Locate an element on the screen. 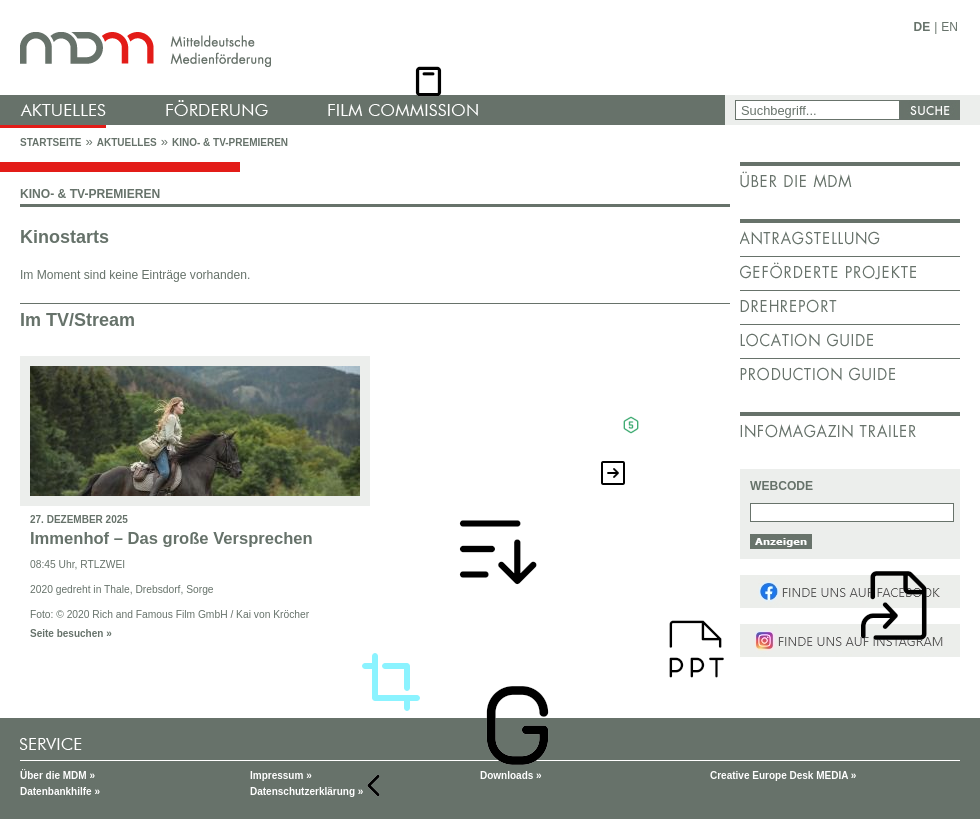 This screenshot has height=819, width=980. navigate to the next page or section is located at coordinates (613, 473).